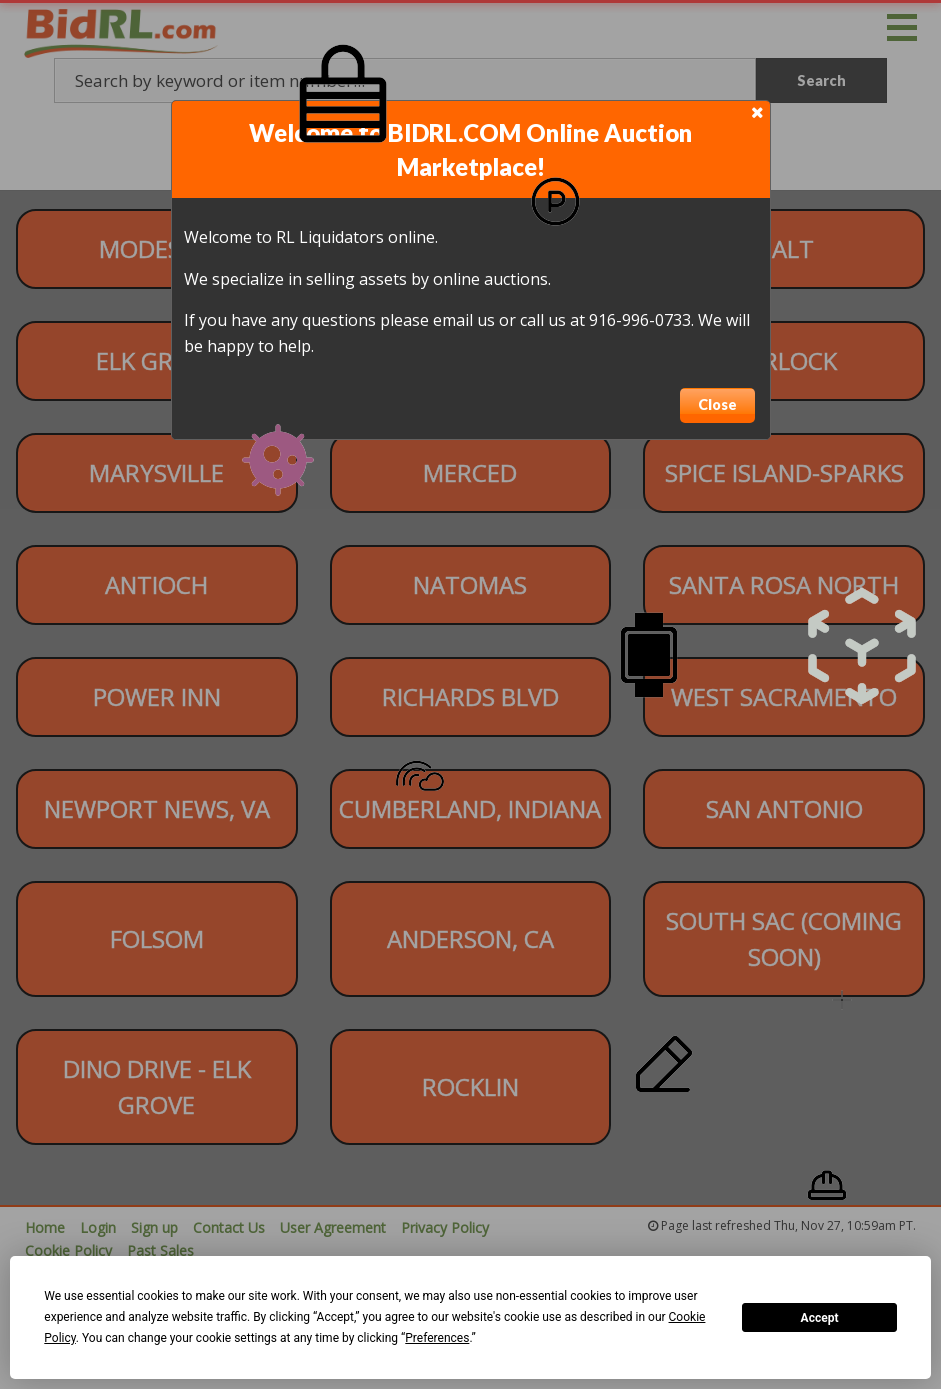 Image resolution: width=941 pixels, height=1389 pixels. I want to click on access construction or safety settings, so click(827, 1186).